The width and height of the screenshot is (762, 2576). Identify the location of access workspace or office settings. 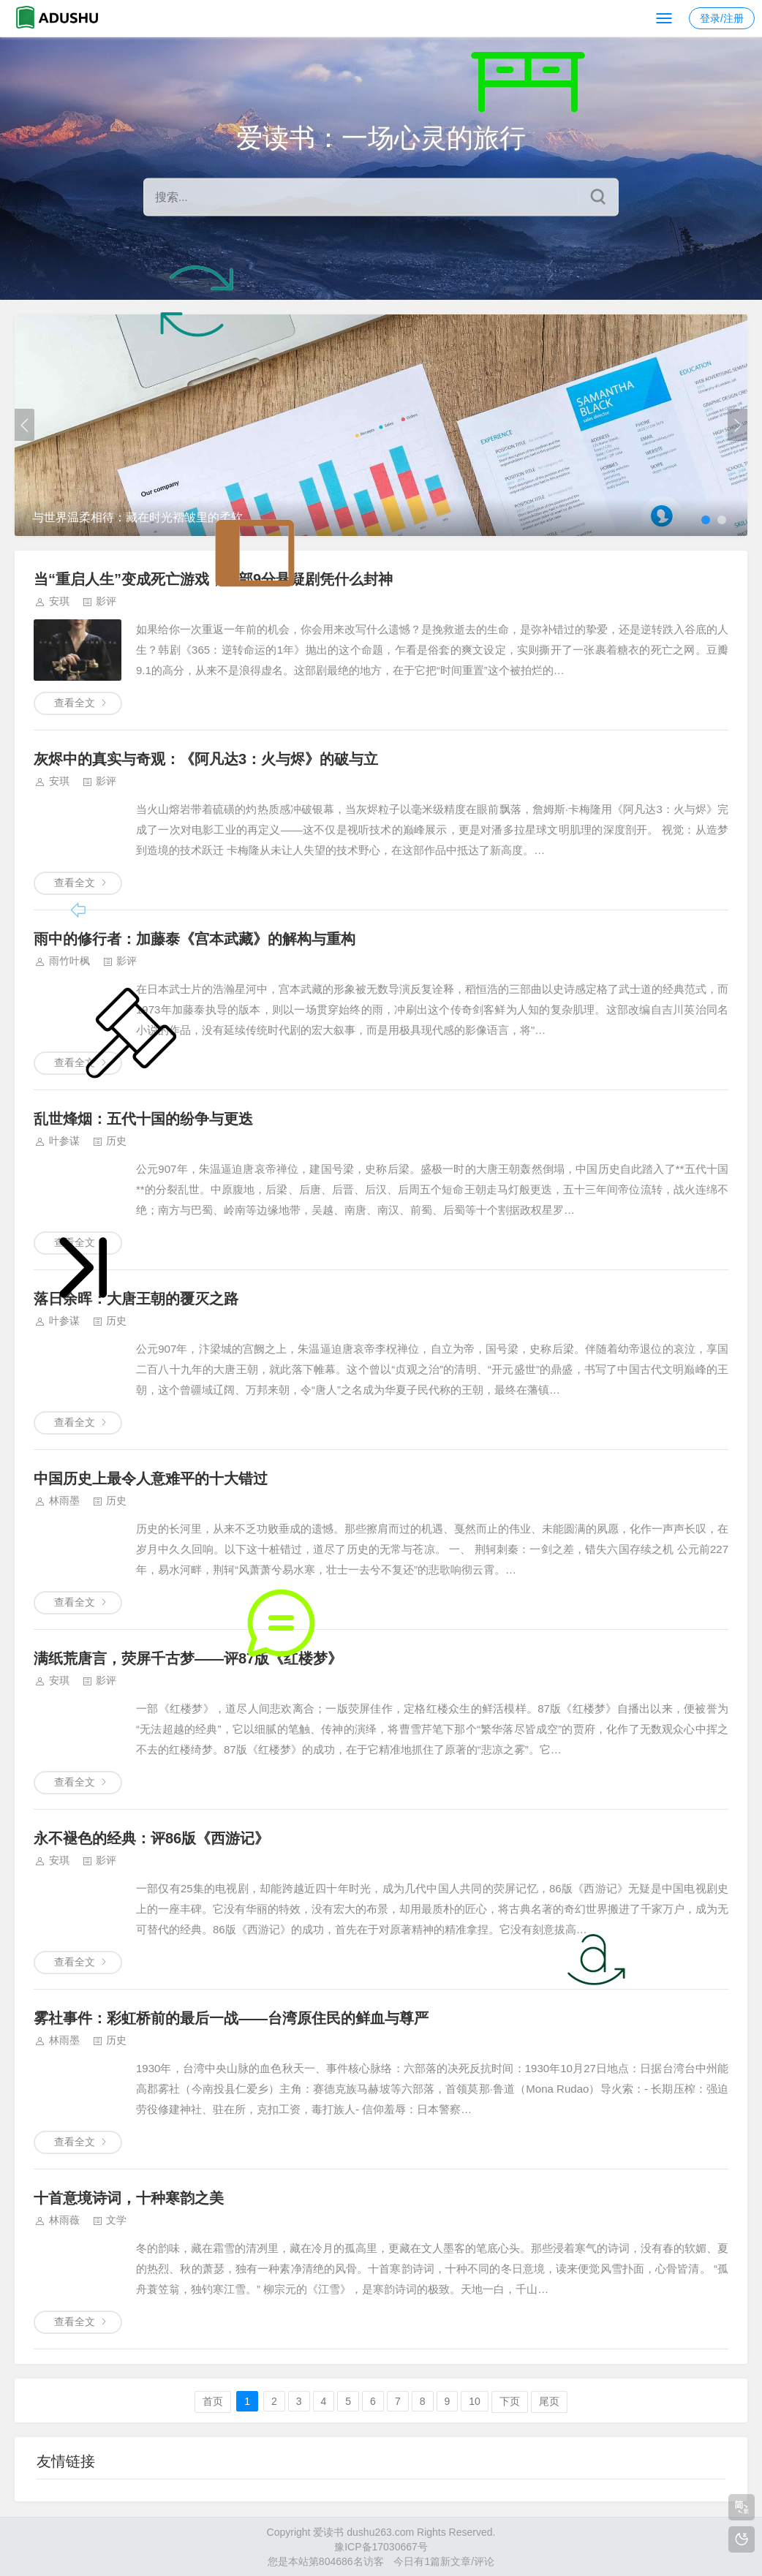
(528, 80).